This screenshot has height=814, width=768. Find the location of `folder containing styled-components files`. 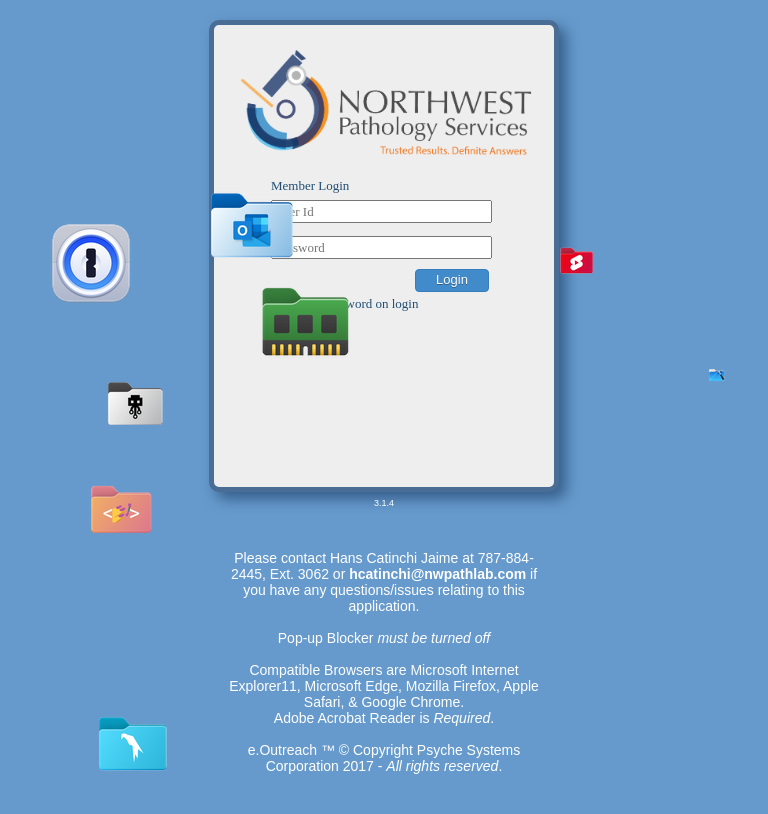

folder containing styled-components files is located at coordinates (121, 511).